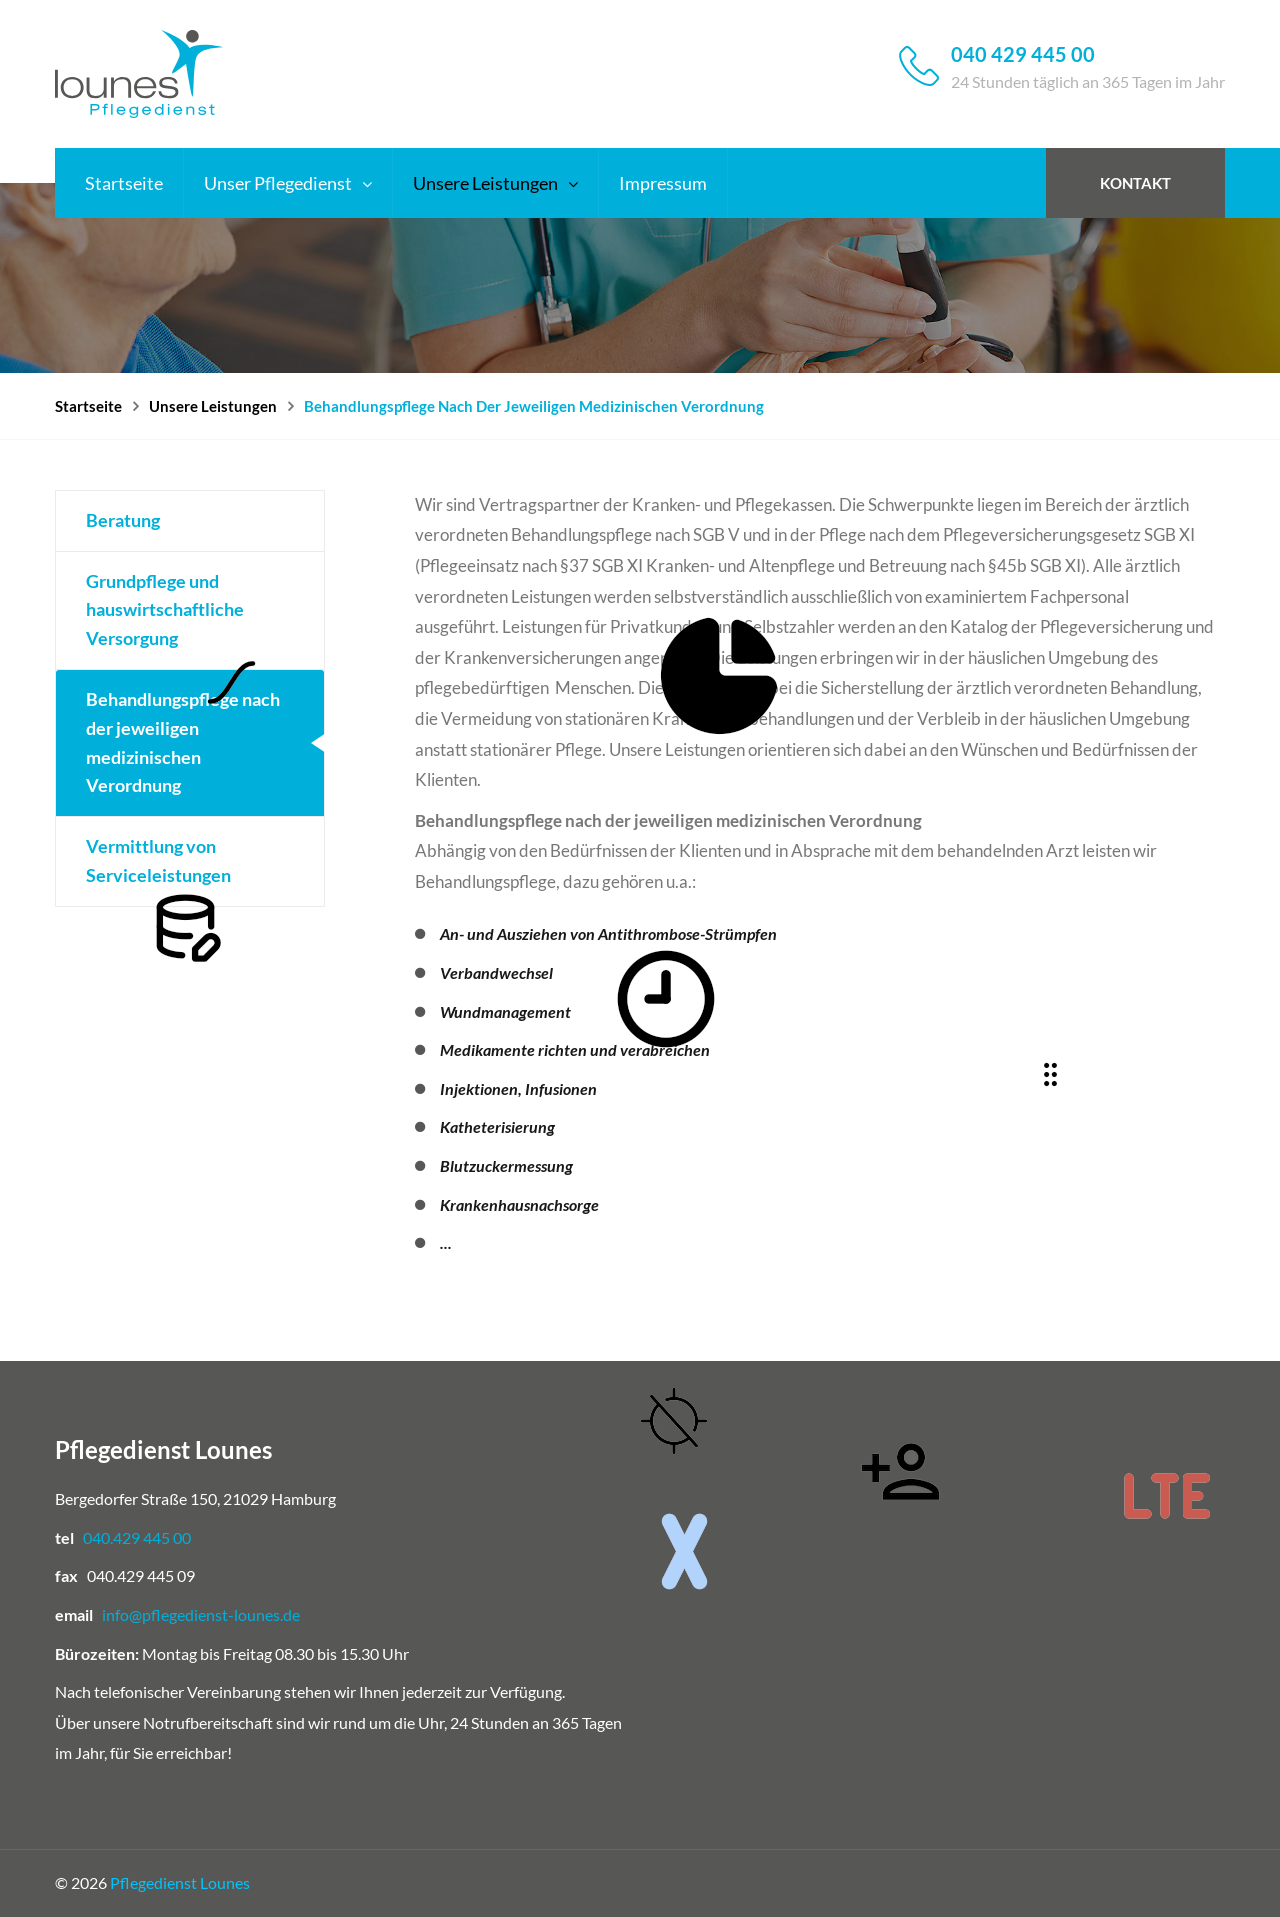  I want to click on view current time, so click(666, 999).